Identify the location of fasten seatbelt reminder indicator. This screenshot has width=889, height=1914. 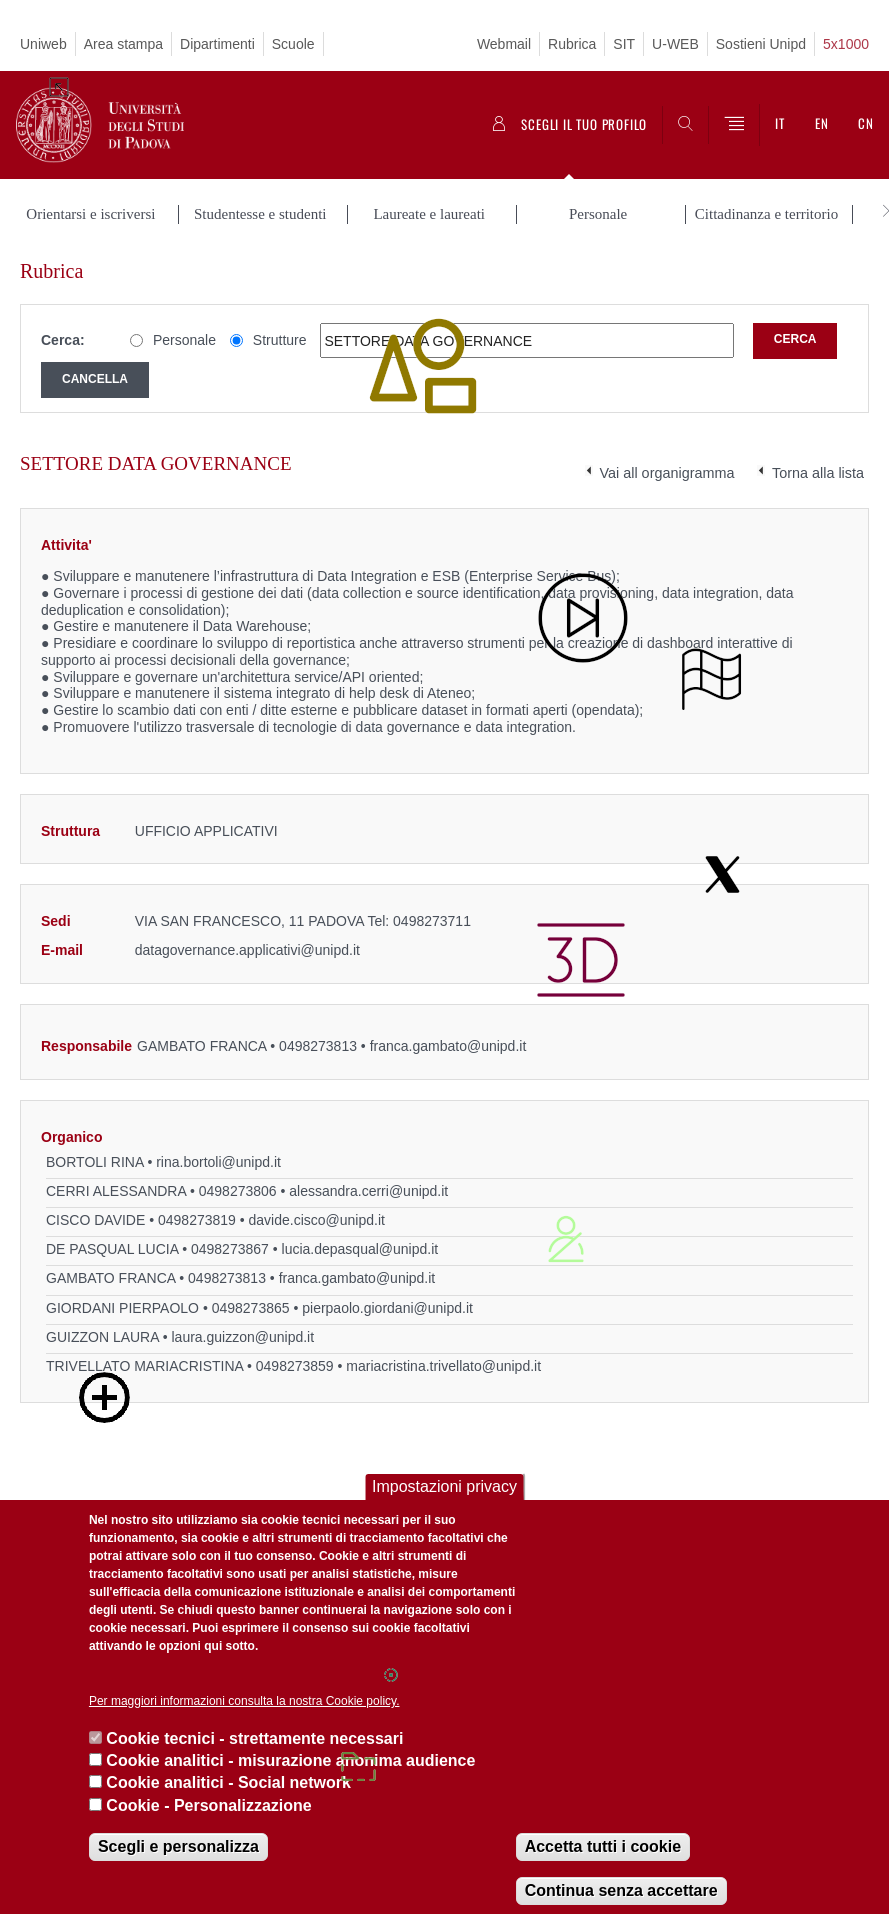
(566, 1239).